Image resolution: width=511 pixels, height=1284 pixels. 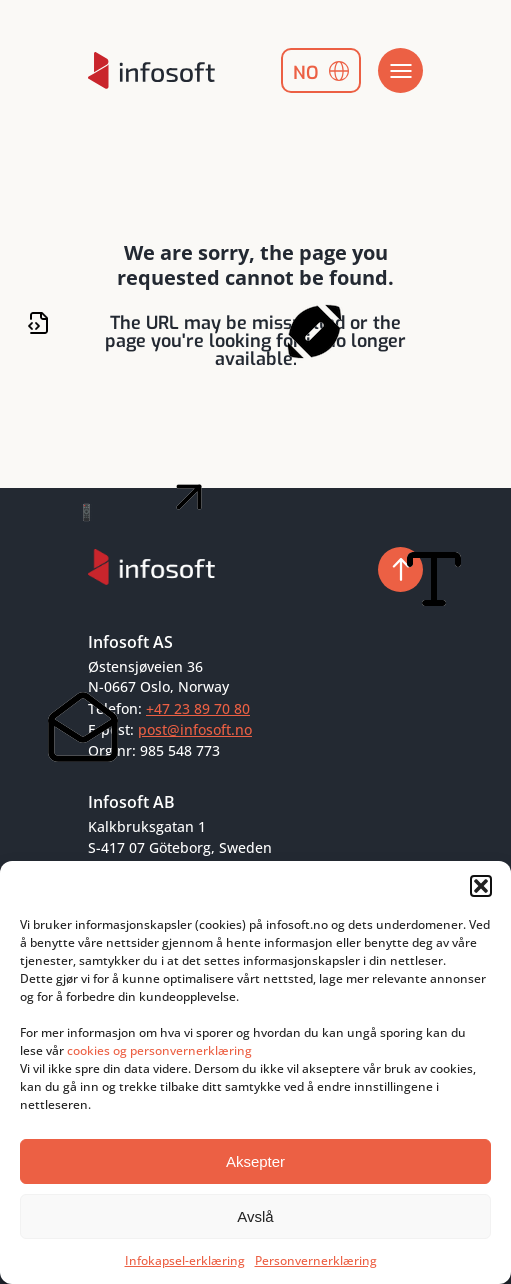 I want to click on connect a tv remote as an input device, so click(x=86, y=512).